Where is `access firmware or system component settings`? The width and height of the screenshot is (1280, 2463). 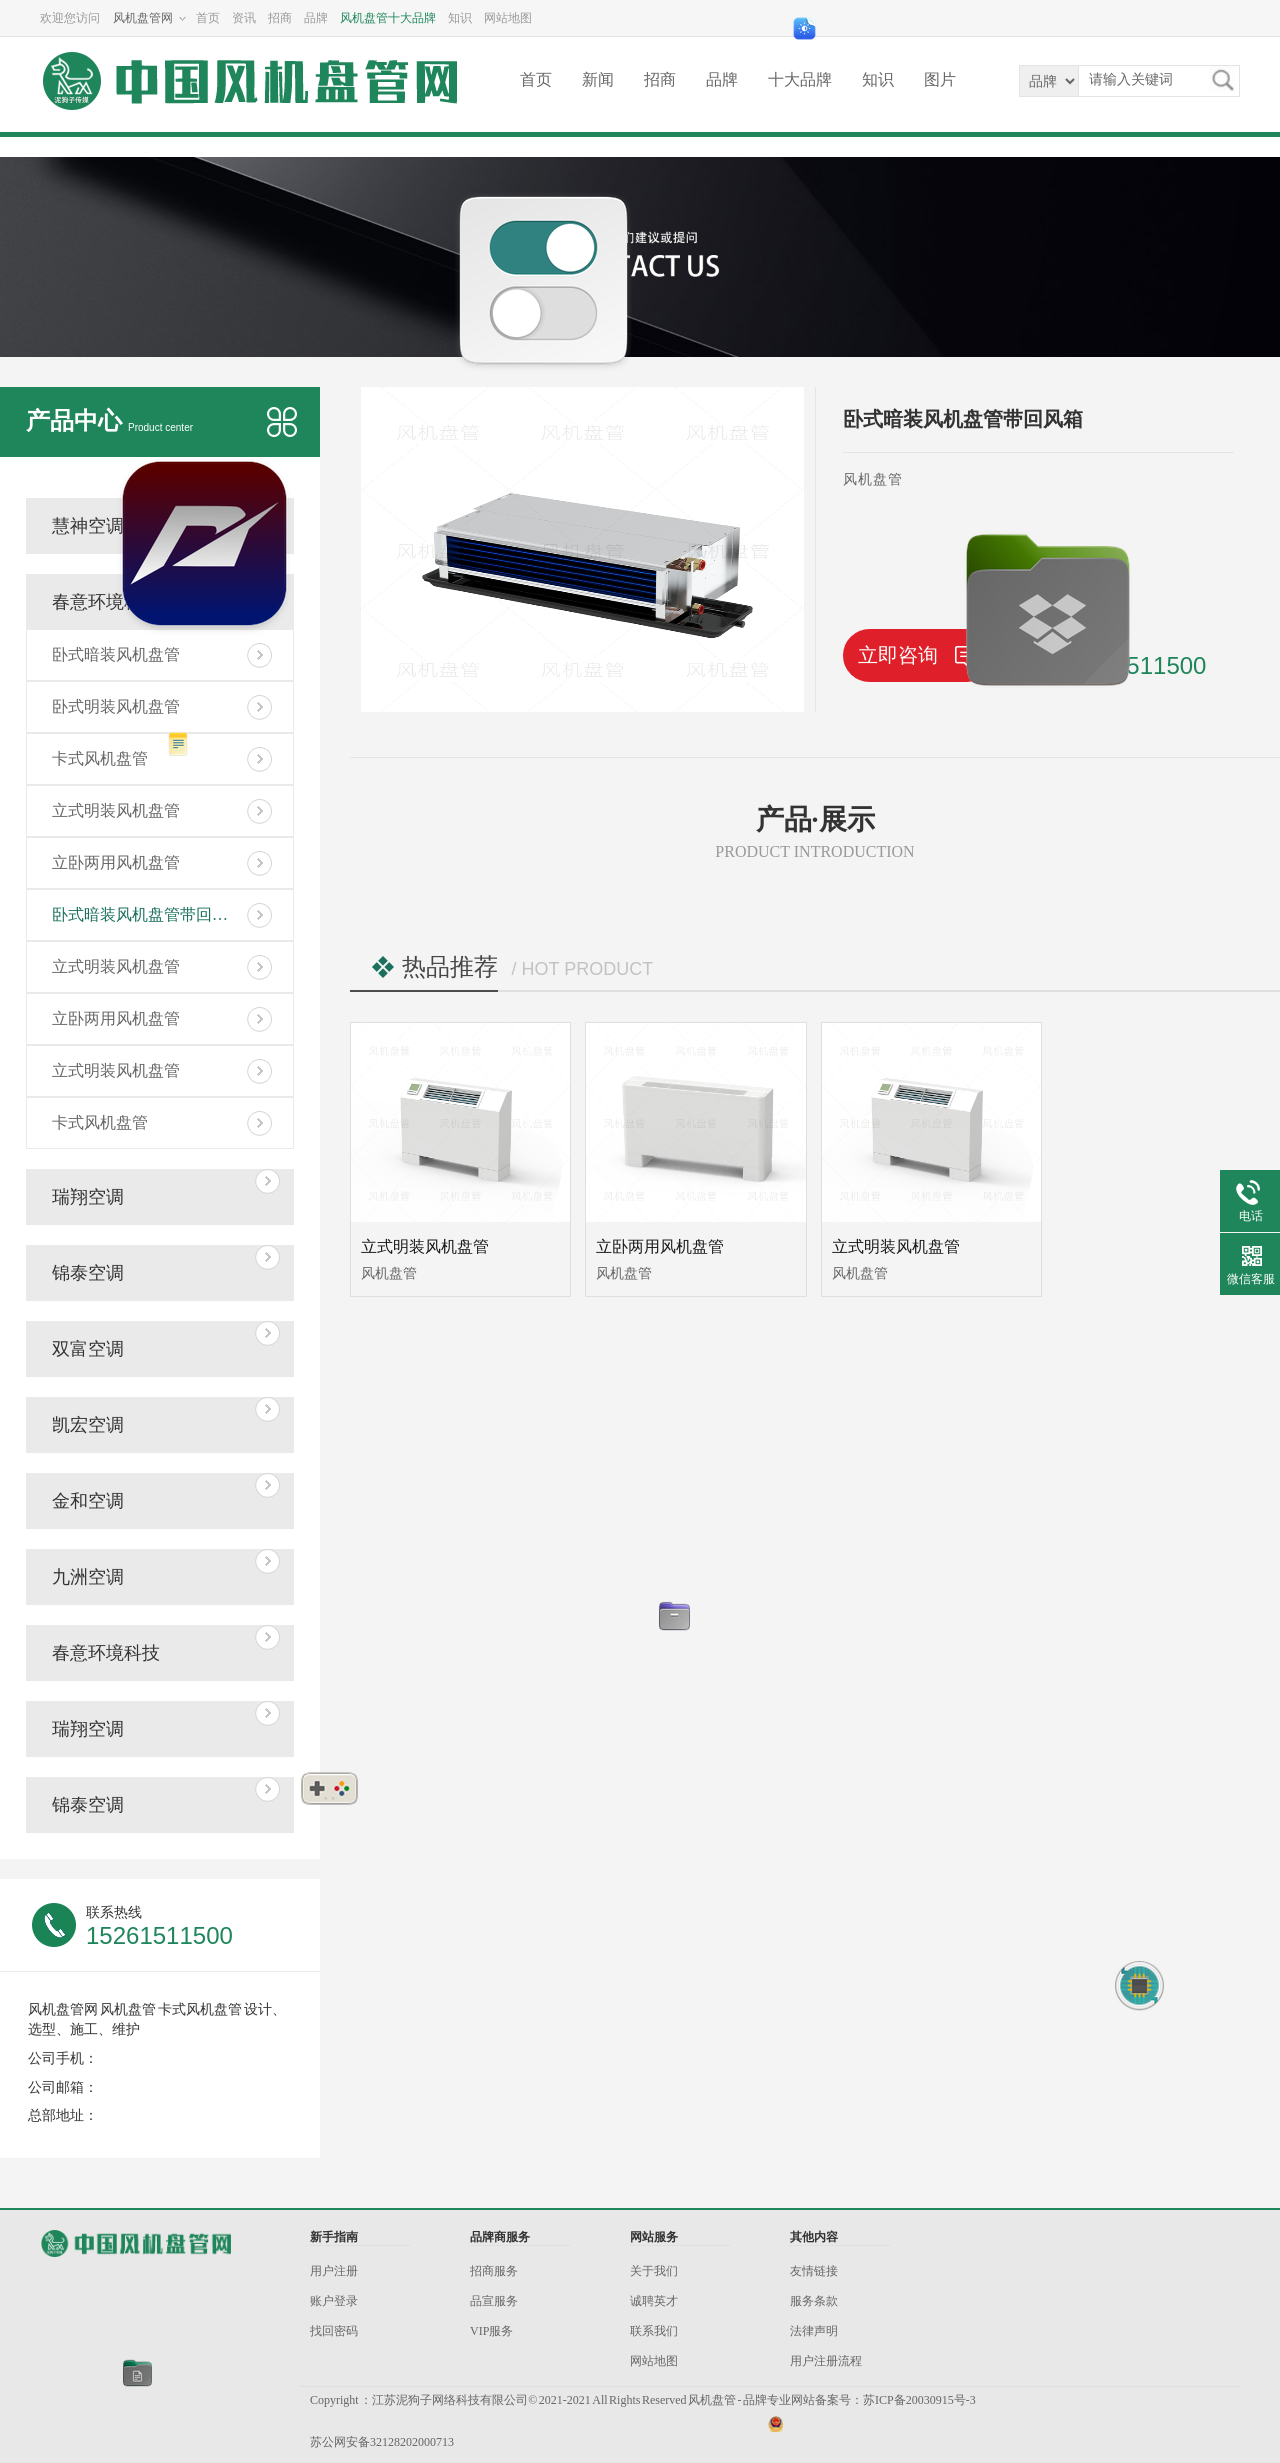
access firmware or system component settings is located at coordinates (1139, 1985).